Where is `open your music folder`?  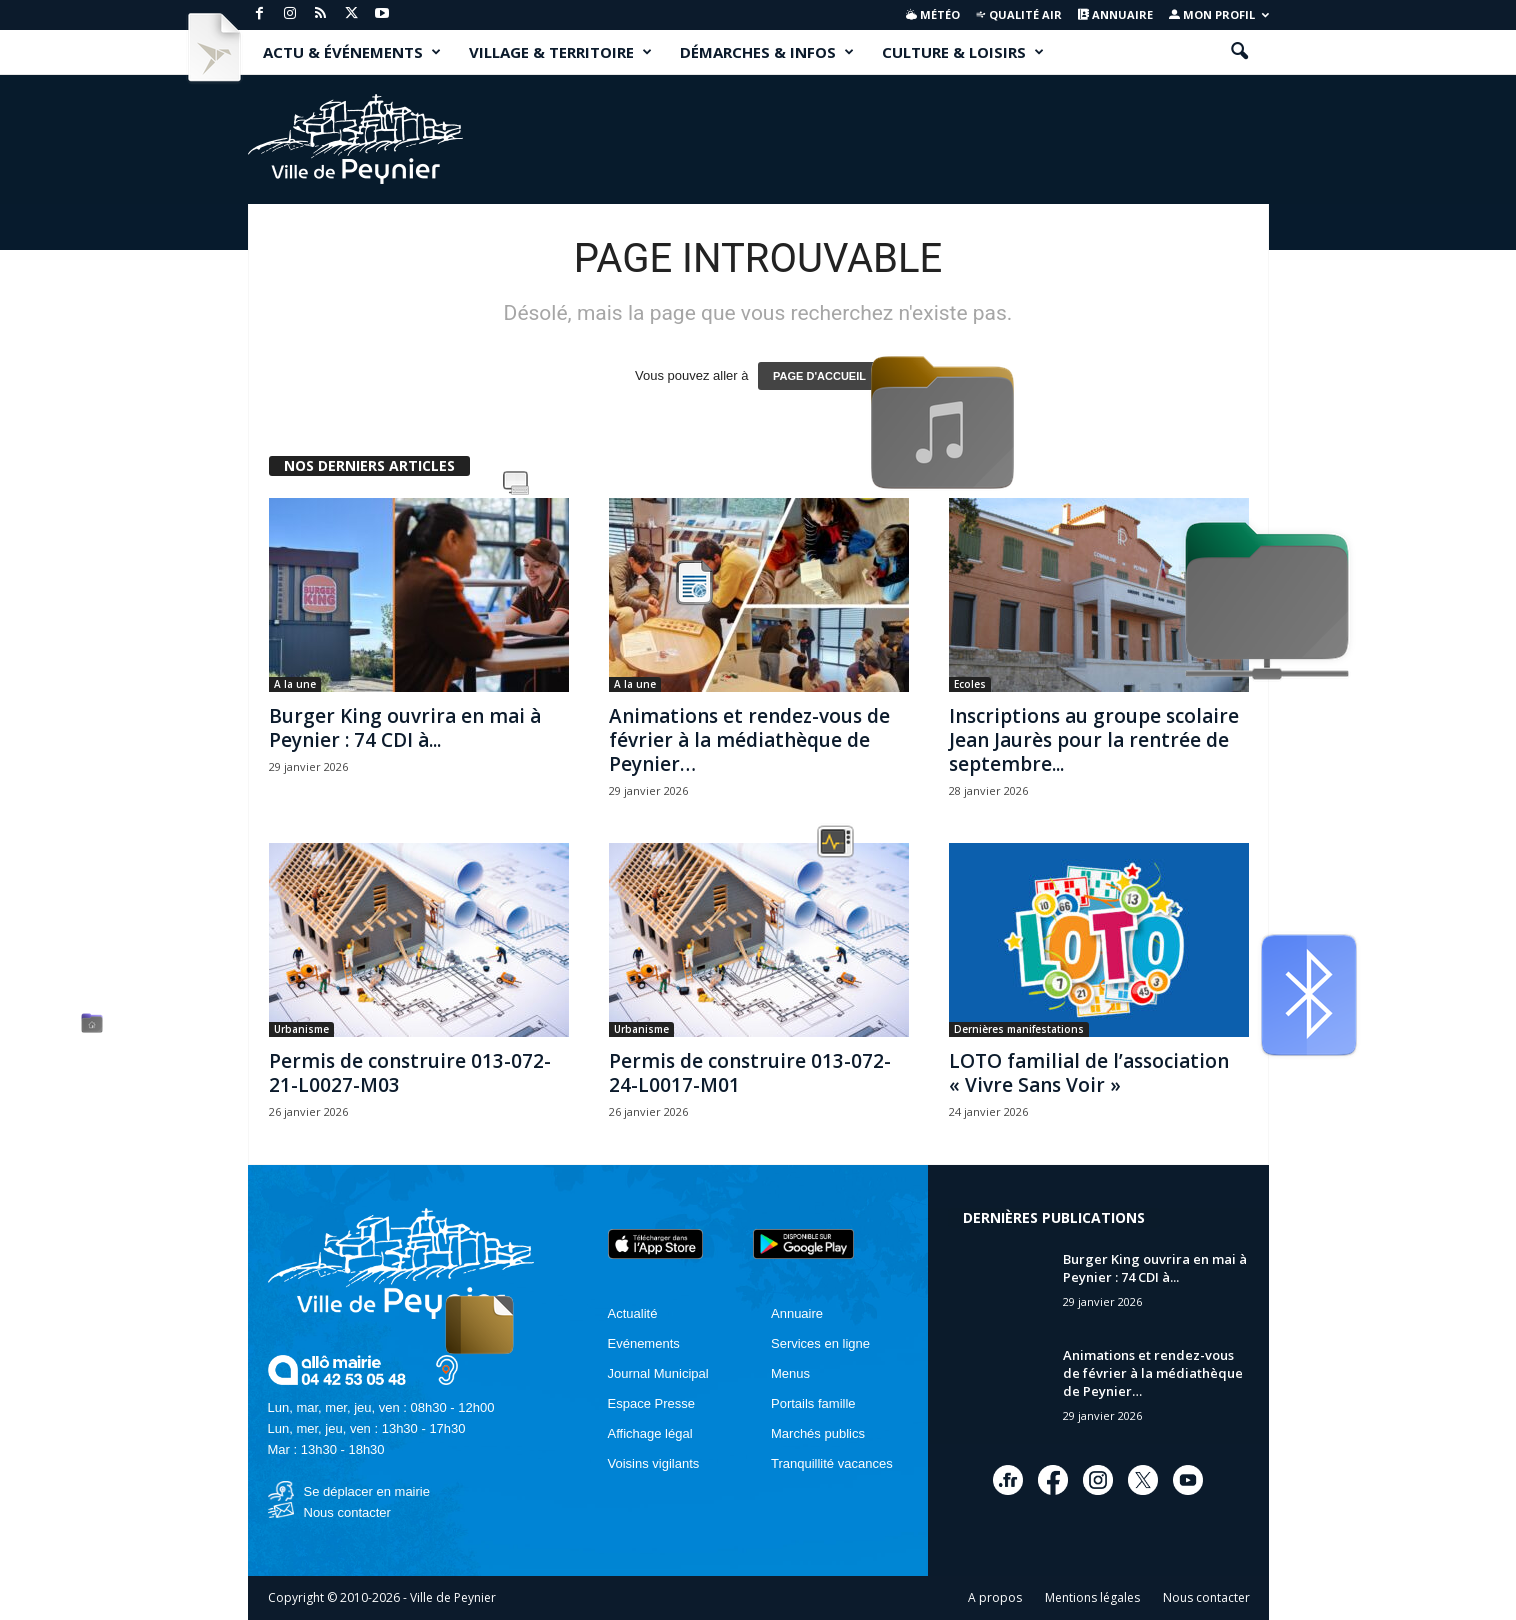 open your music folder is located at coordinates (942, 422).